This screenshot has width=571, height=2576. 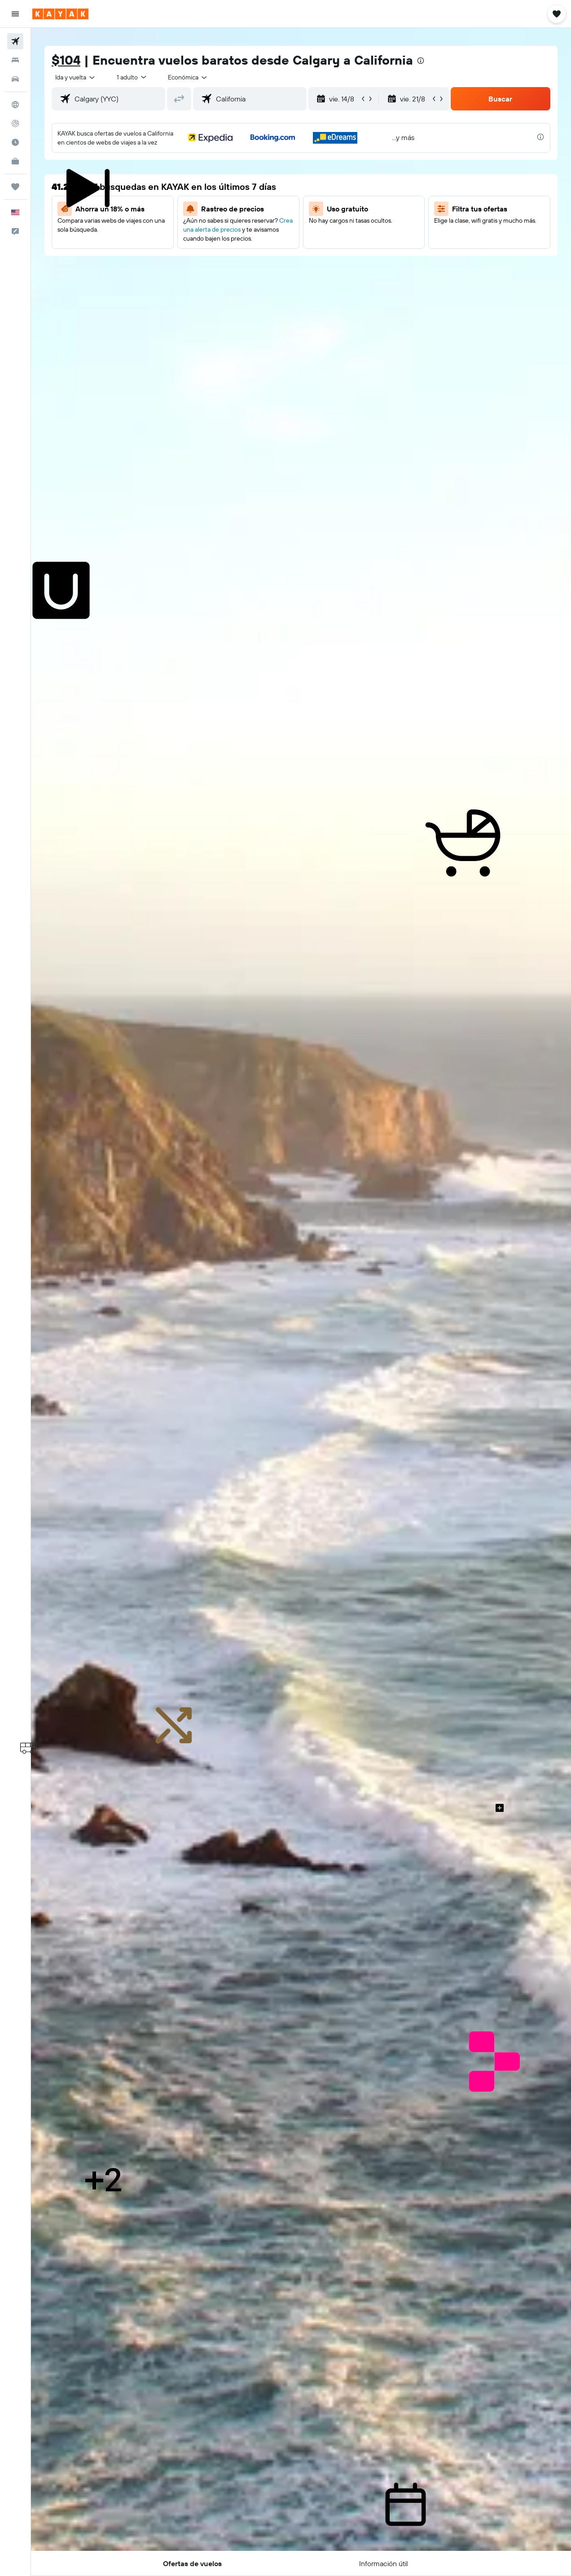 I want to click on increase exposure by 2 stops in photo editing, so click(x=103, y=2180).